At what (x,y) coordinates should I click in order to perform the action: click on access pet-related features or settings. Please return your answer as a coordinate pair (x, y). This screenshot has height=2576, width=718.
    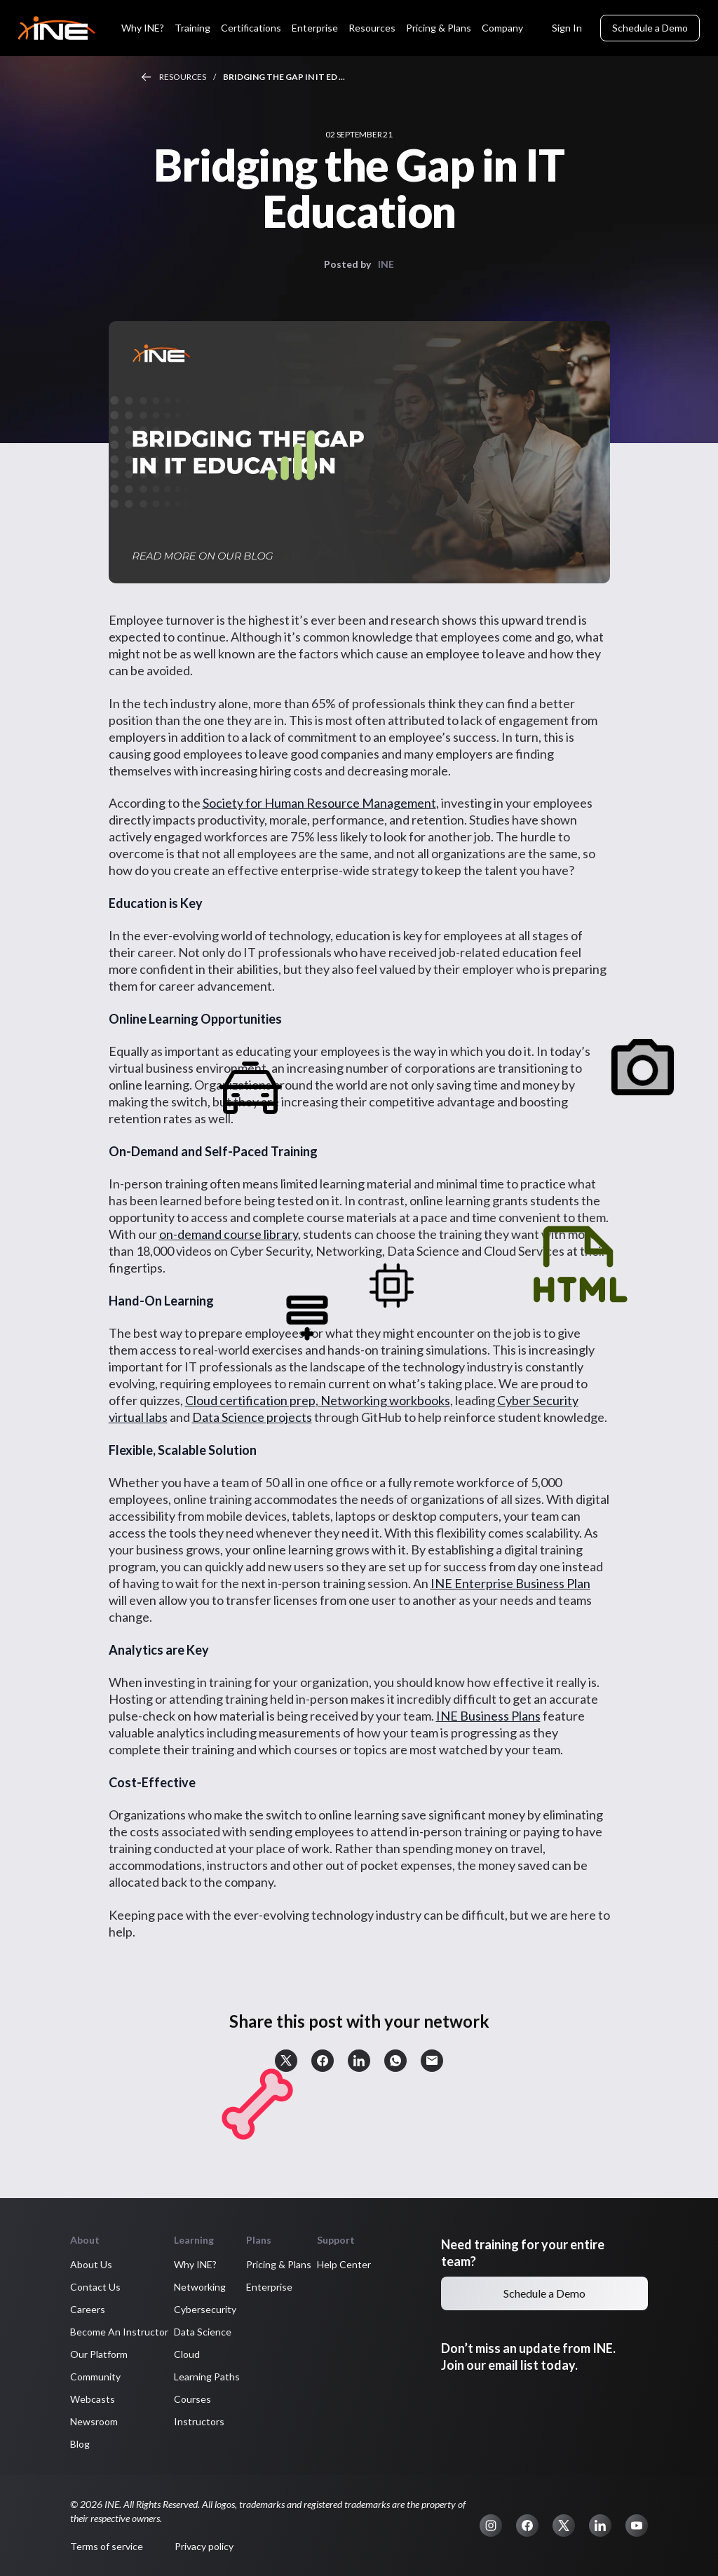
    Looking at the image, I should click on (257, 2104).